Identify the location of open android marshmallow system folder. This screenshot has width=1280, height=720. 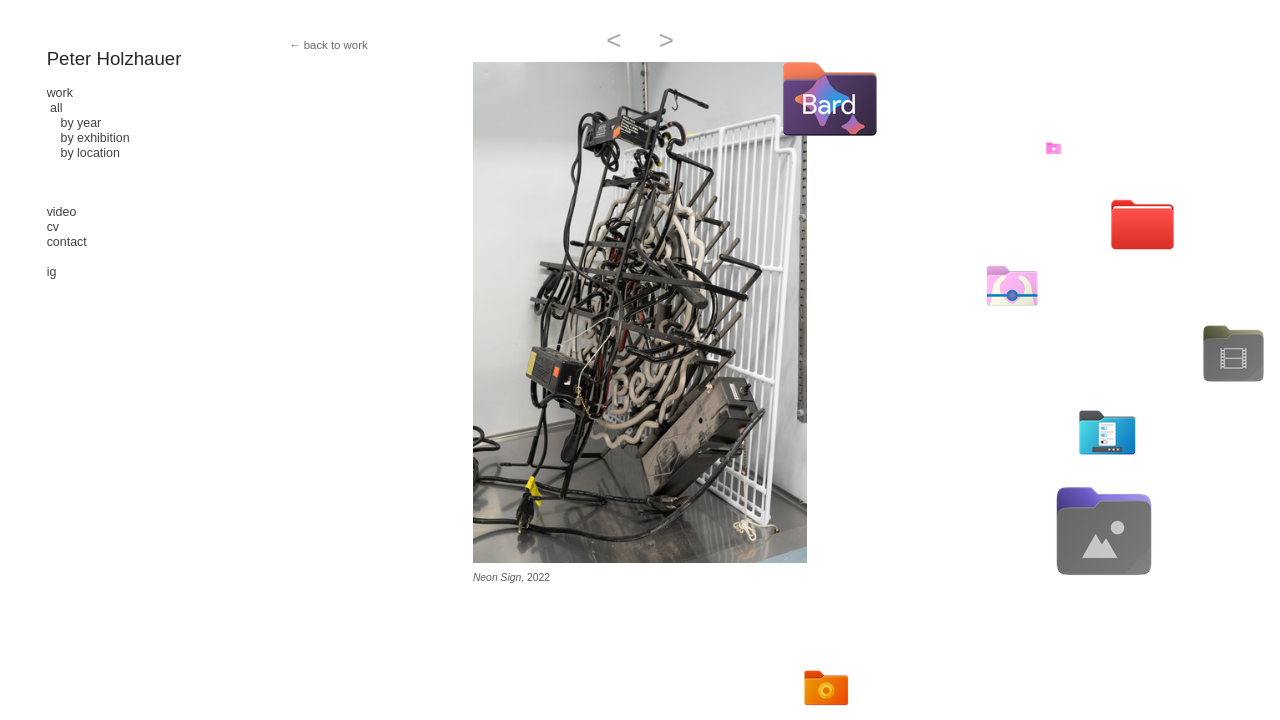
(1053, 148).